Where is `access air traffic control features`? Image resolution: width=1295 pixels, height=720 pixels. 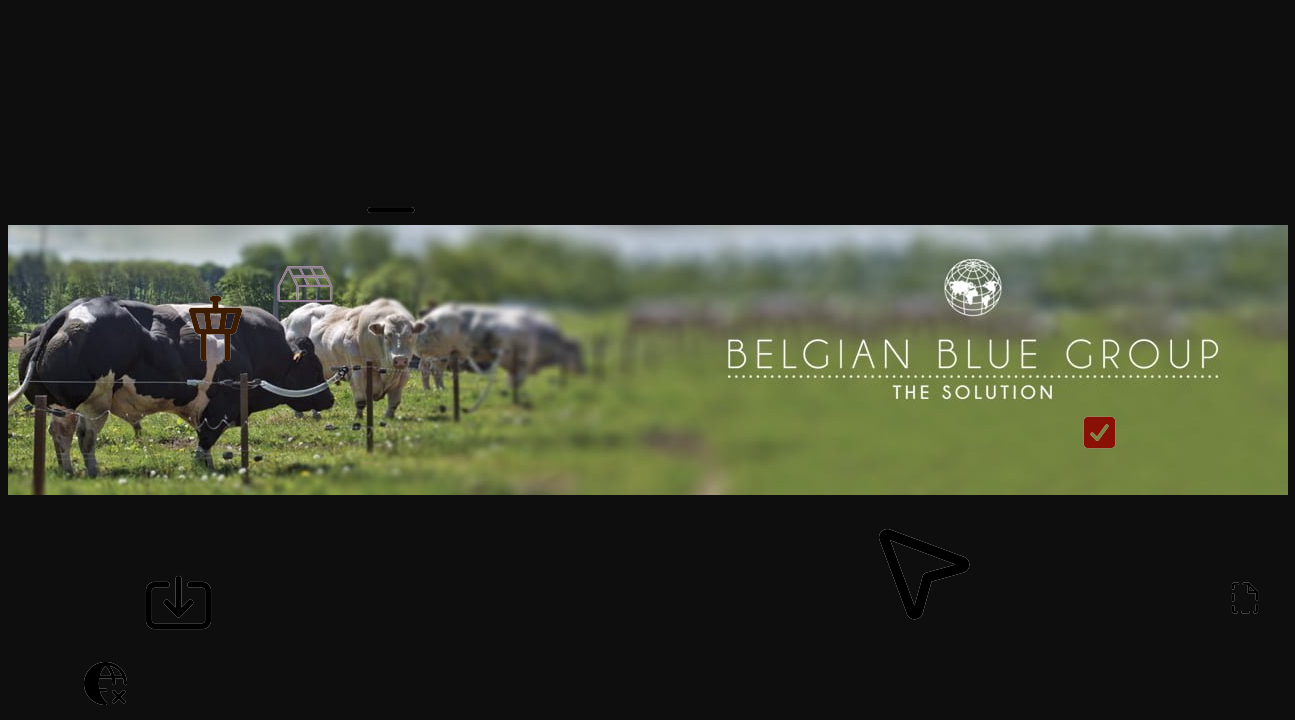
access air traffic control features is located at coordinates (215, 328).